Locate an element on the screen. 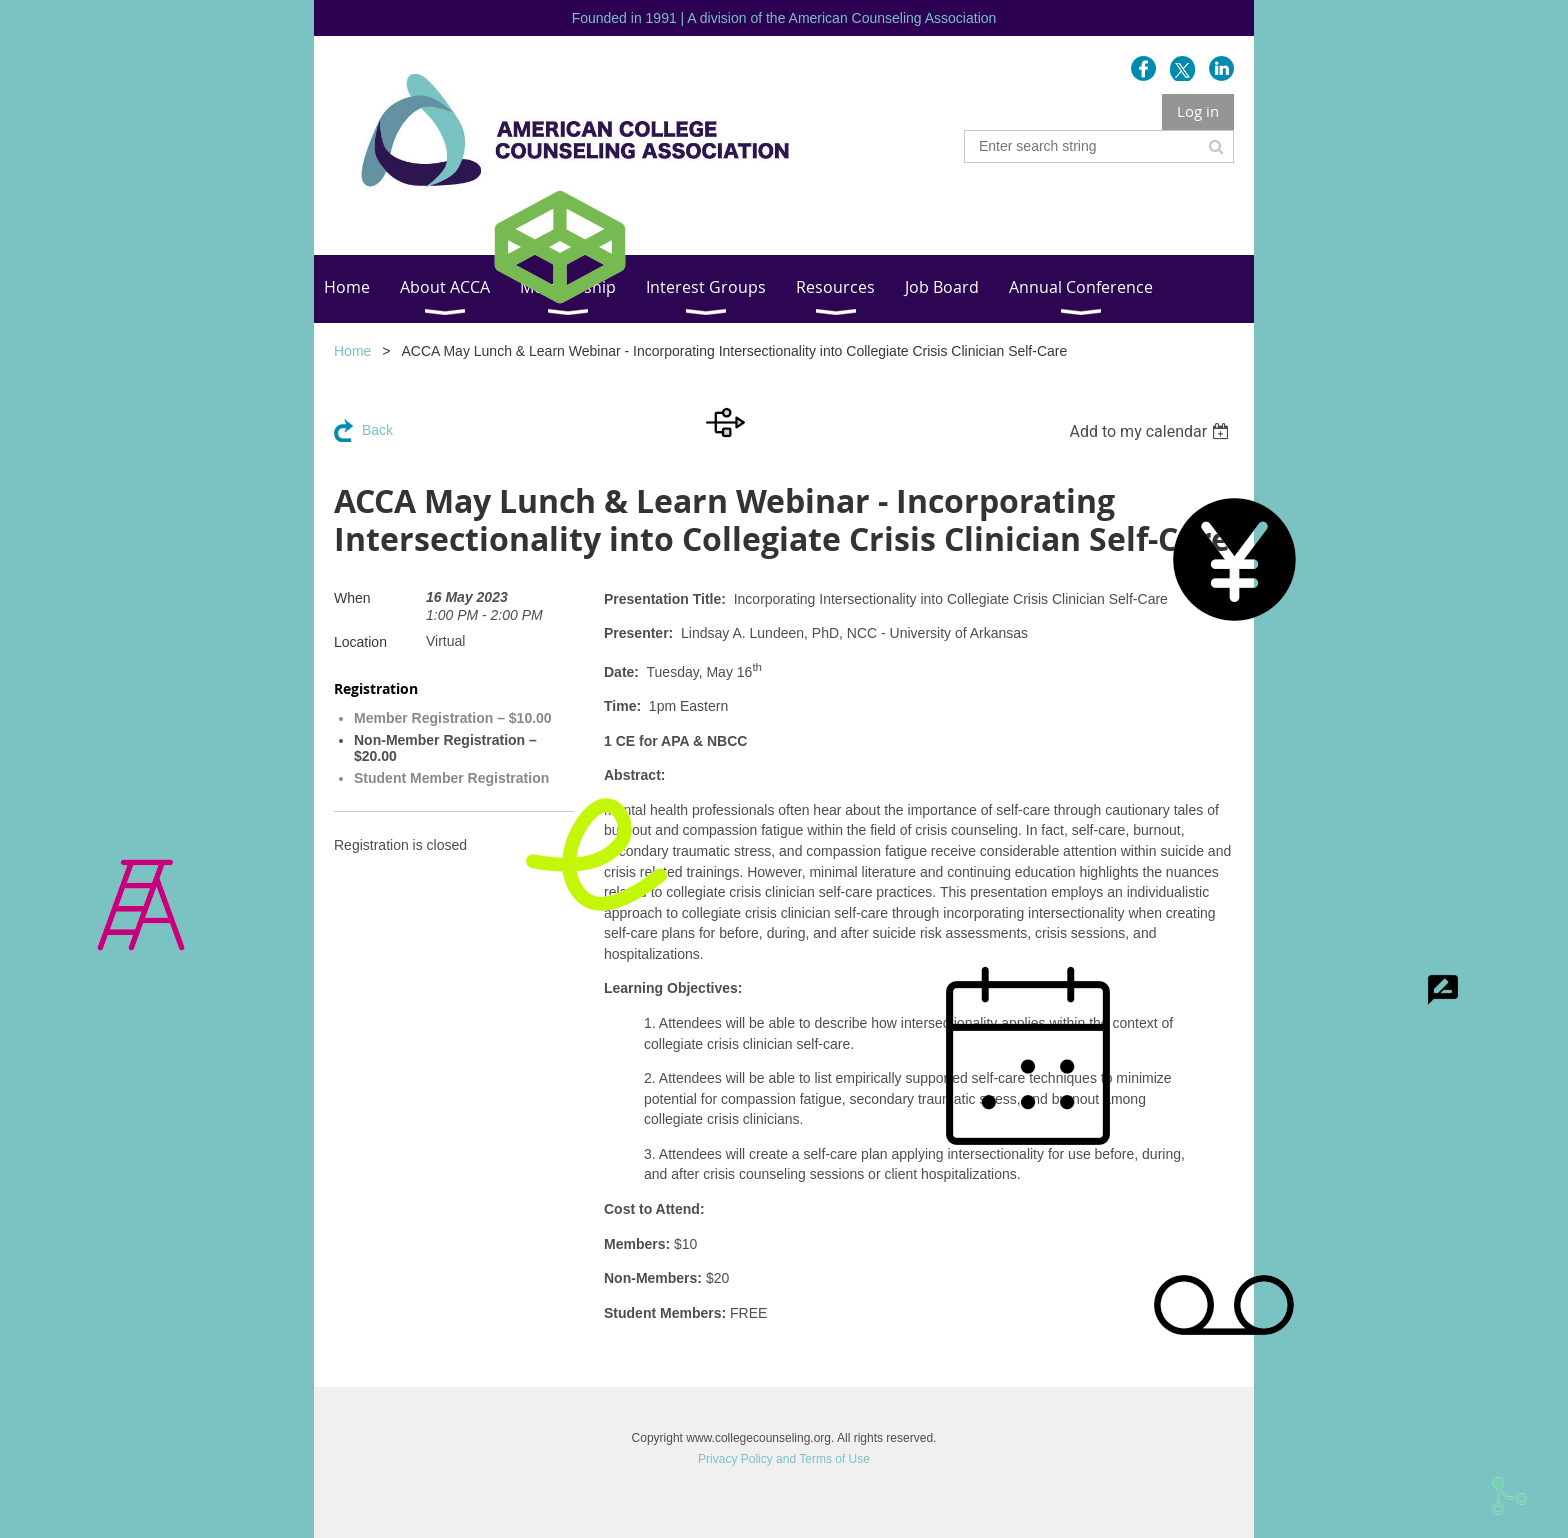  view or select Japanese yen currency is located at coordinates (1234, 559).